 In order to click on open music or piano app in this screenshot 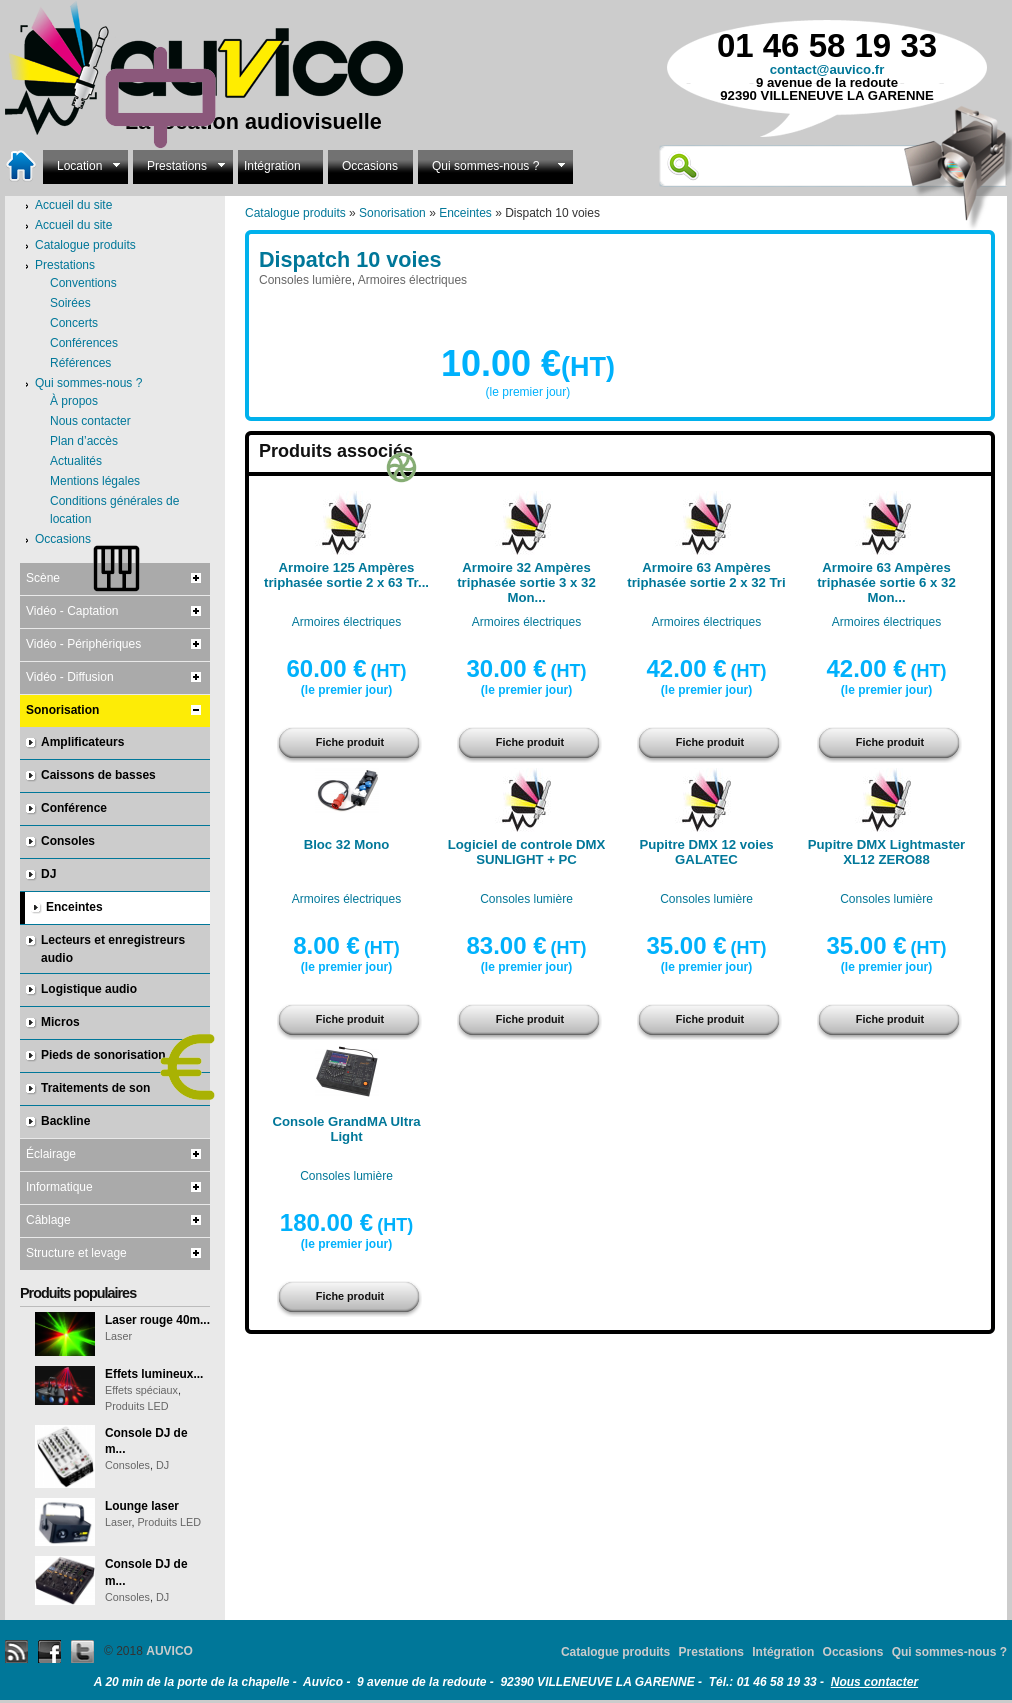, I will do `click(116, 568)`.